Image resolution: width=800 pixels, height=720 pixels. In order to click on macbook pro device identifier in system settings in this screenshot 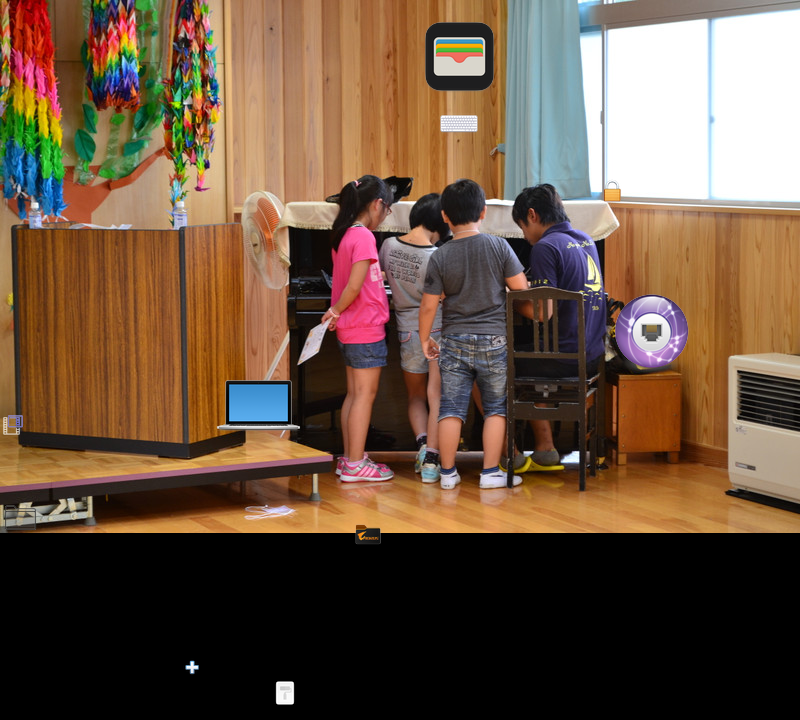, I will do `click(258, 402)`.